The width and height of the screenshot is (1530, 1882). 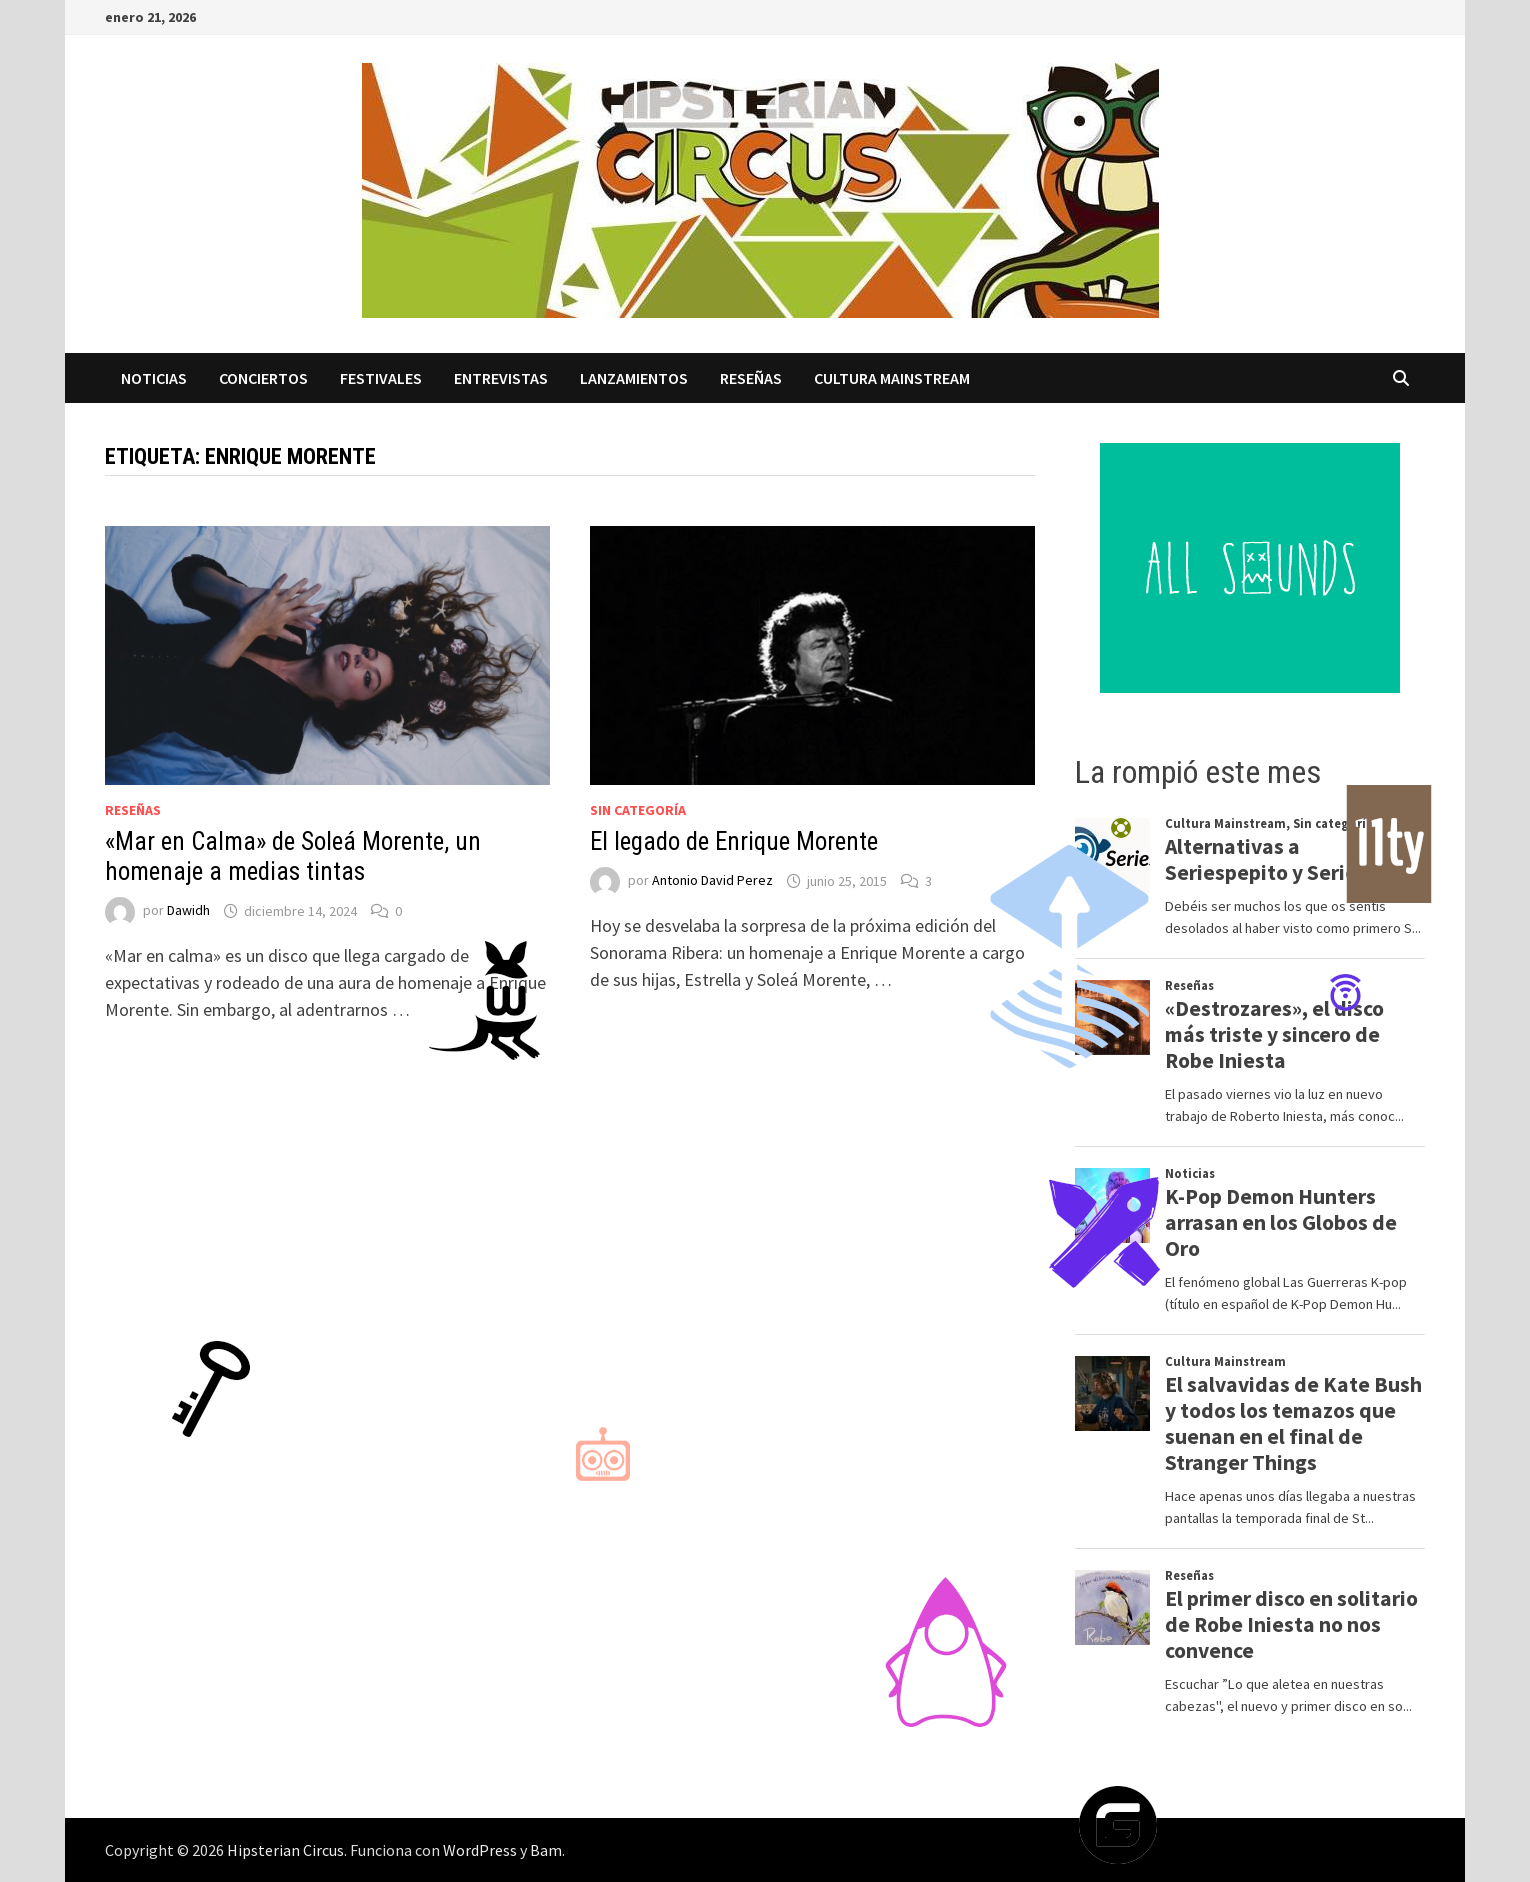 I want to click on open gitee repository, so click(x=1118, y=1825).